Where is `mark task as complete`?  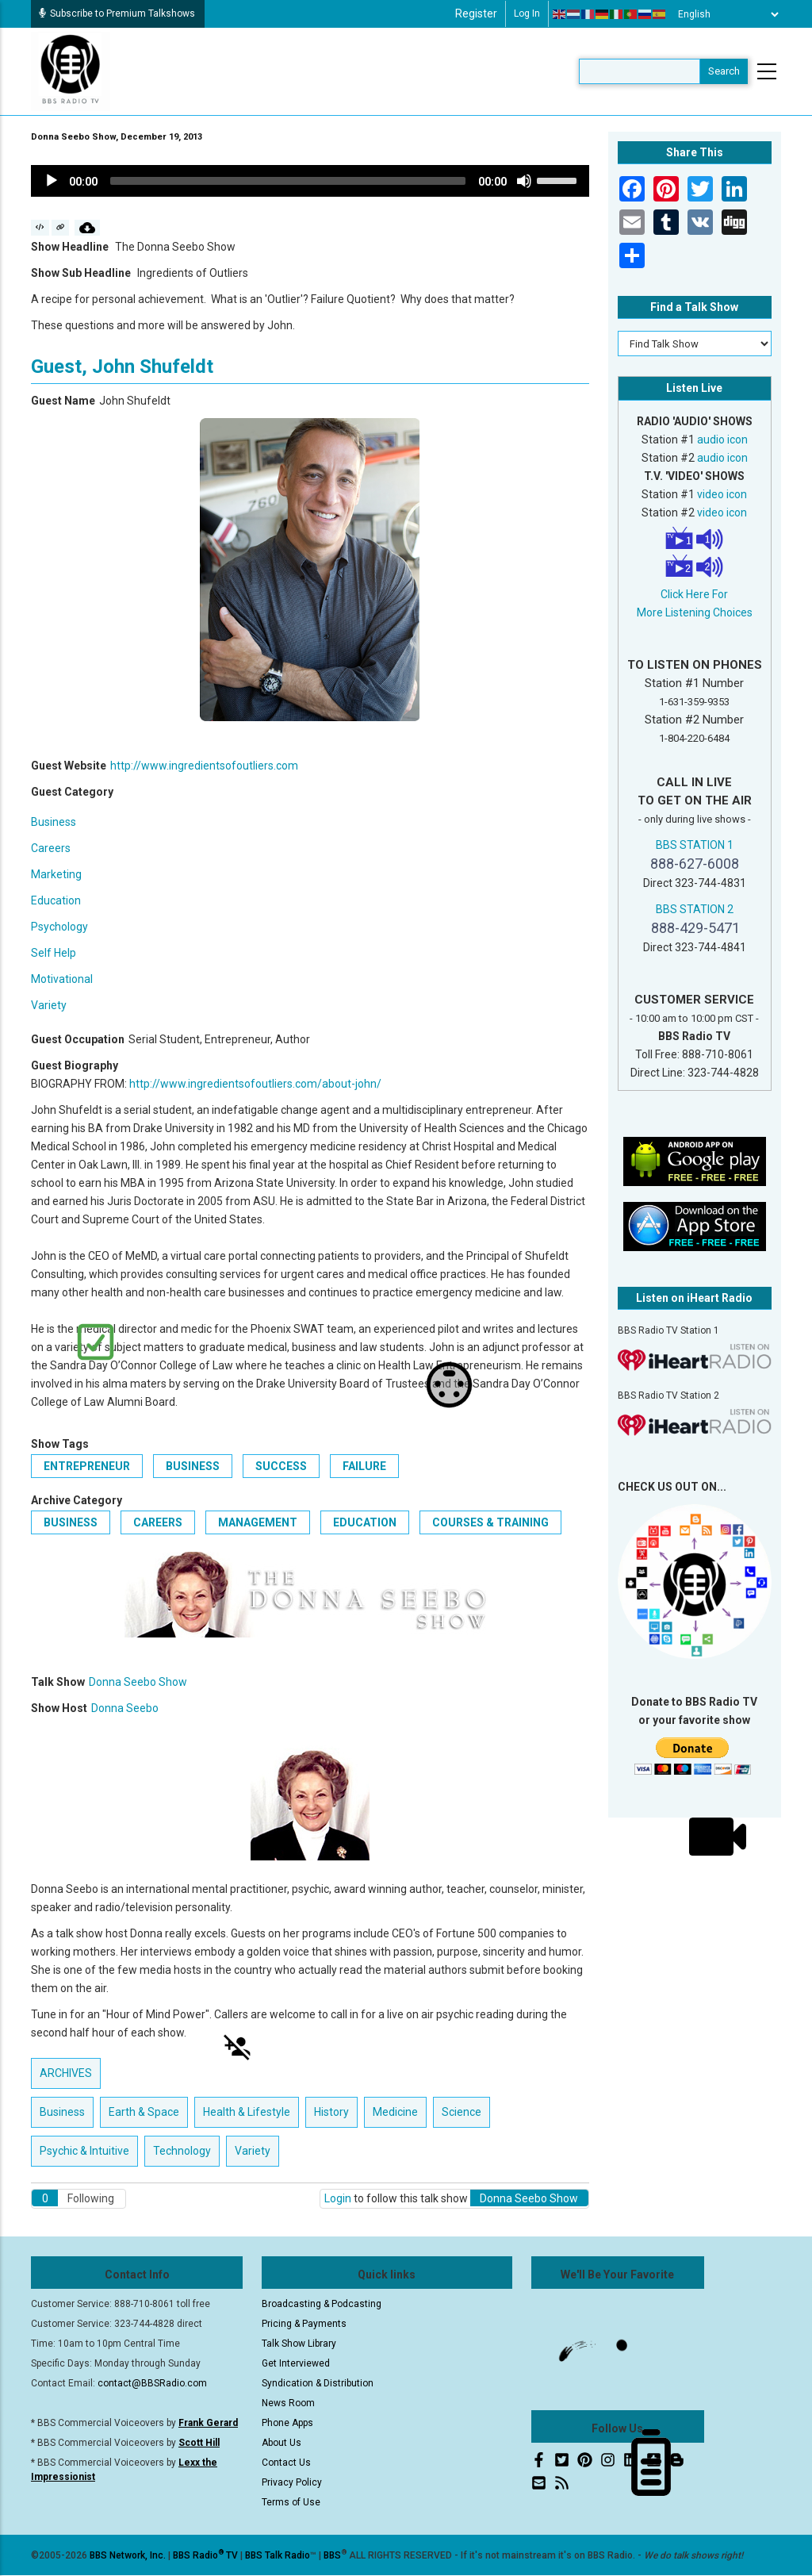 mark task as complete is located at coordinates (95, 1342).